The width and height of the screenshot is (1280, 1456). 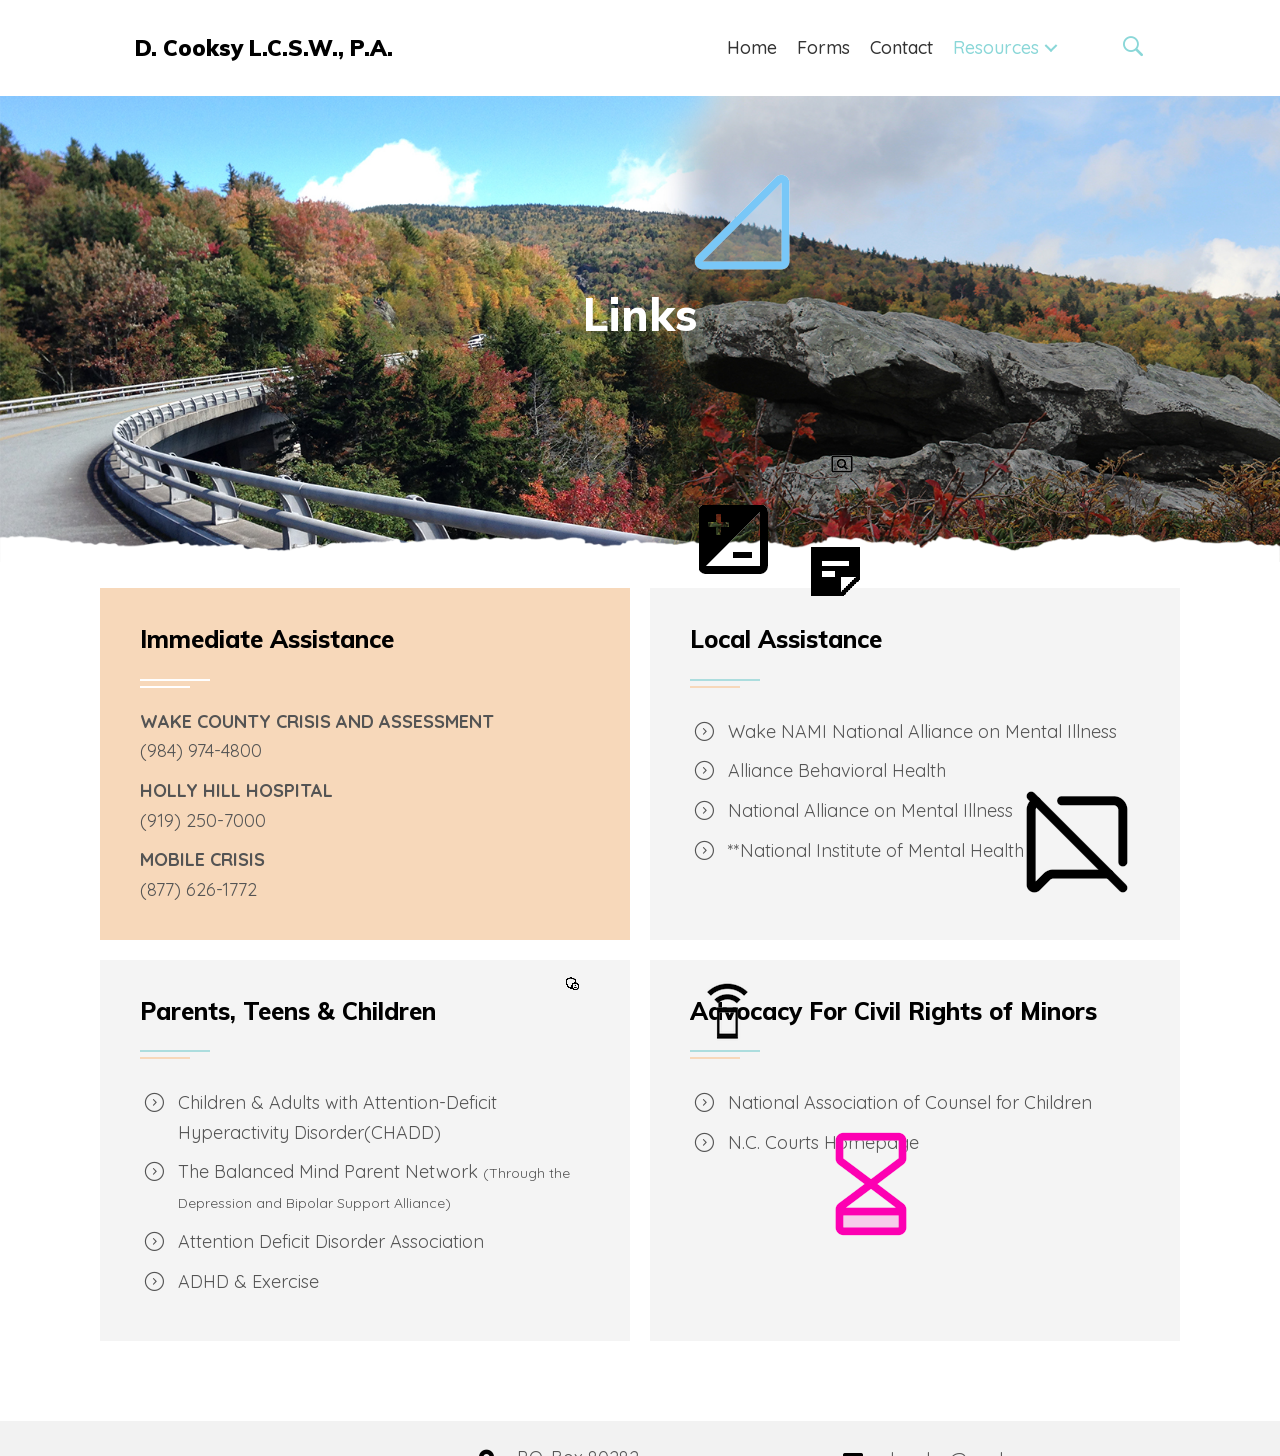 What do you see at coordinates (727, 1012) in the screenshot?
I see `enable speakerphone during a call` at bounding box center [727, 1012].